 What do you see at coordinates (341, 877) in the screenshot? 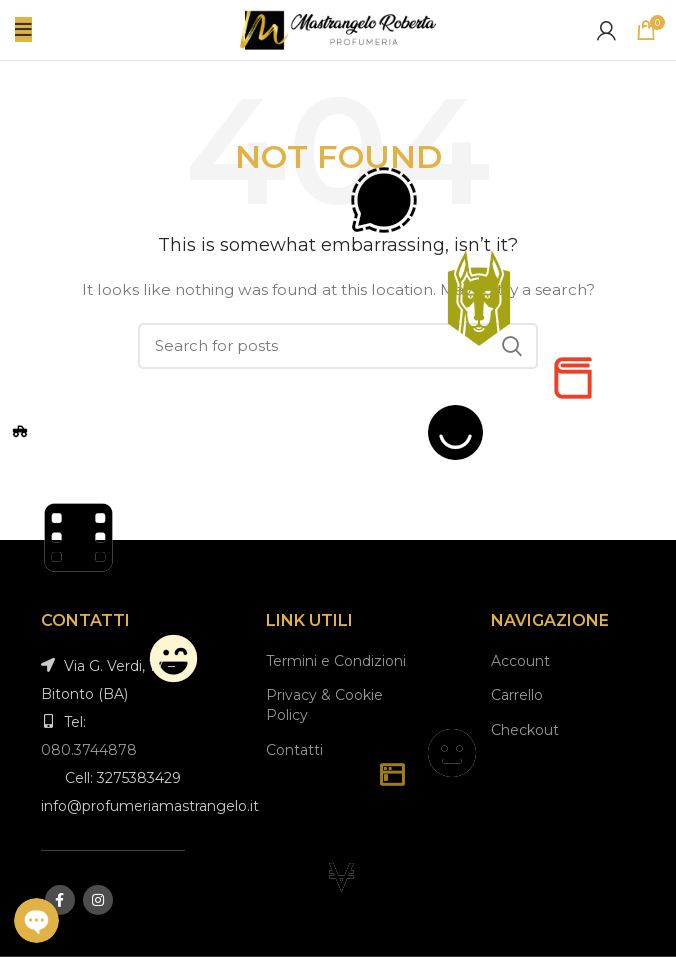
I see `viacoin cryptocurrency logo` at bounding box center [341, 877].